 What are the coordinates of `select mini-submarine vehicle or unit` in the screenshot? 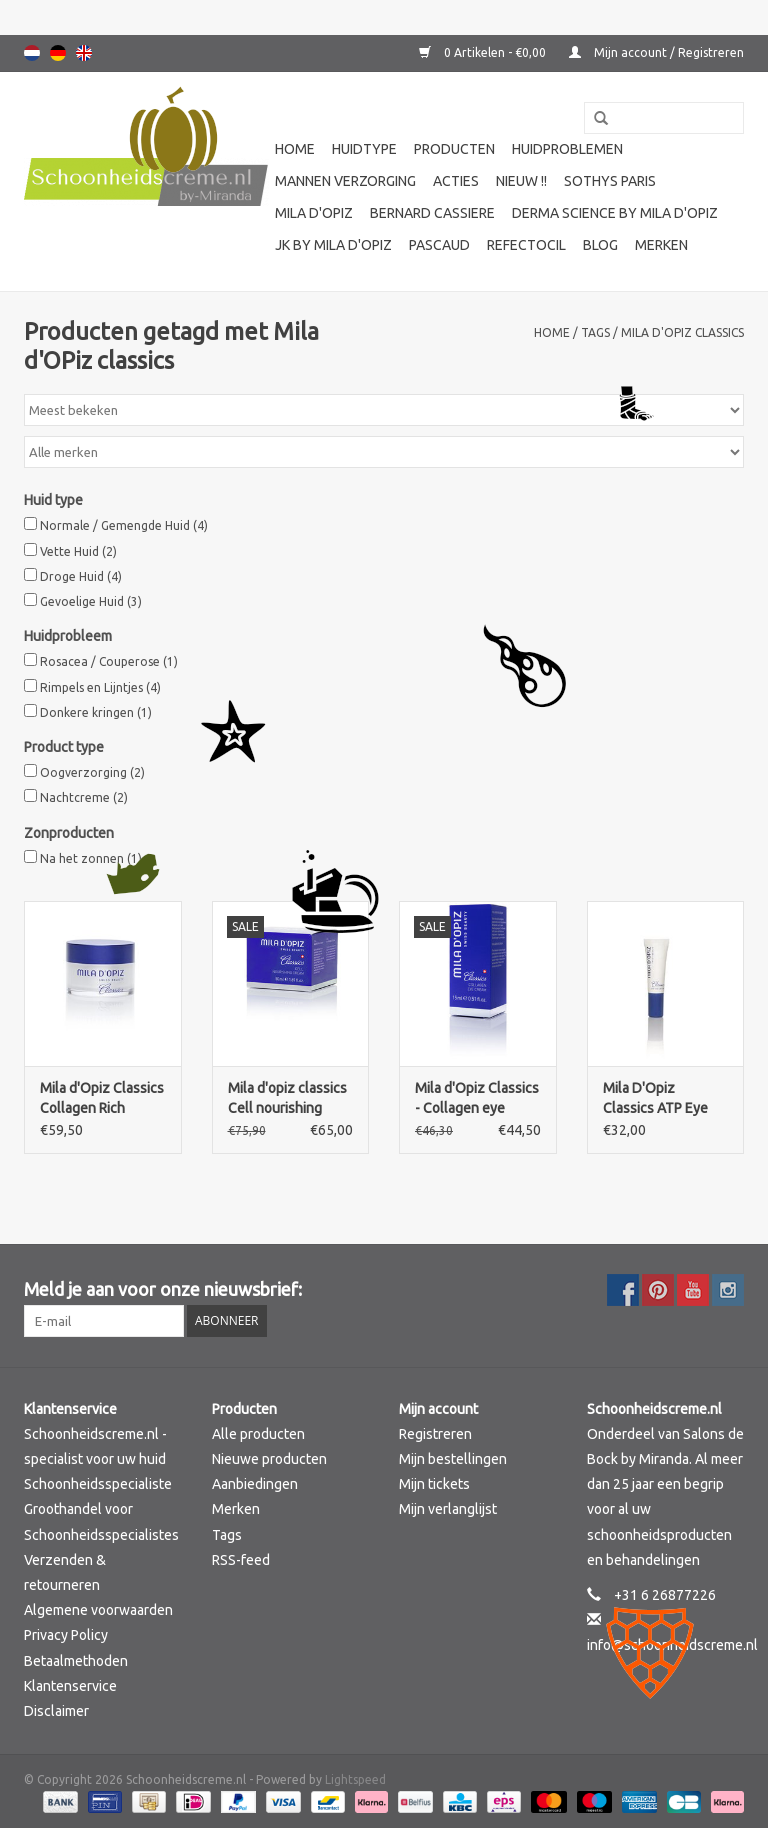 It's located at (335, 891).